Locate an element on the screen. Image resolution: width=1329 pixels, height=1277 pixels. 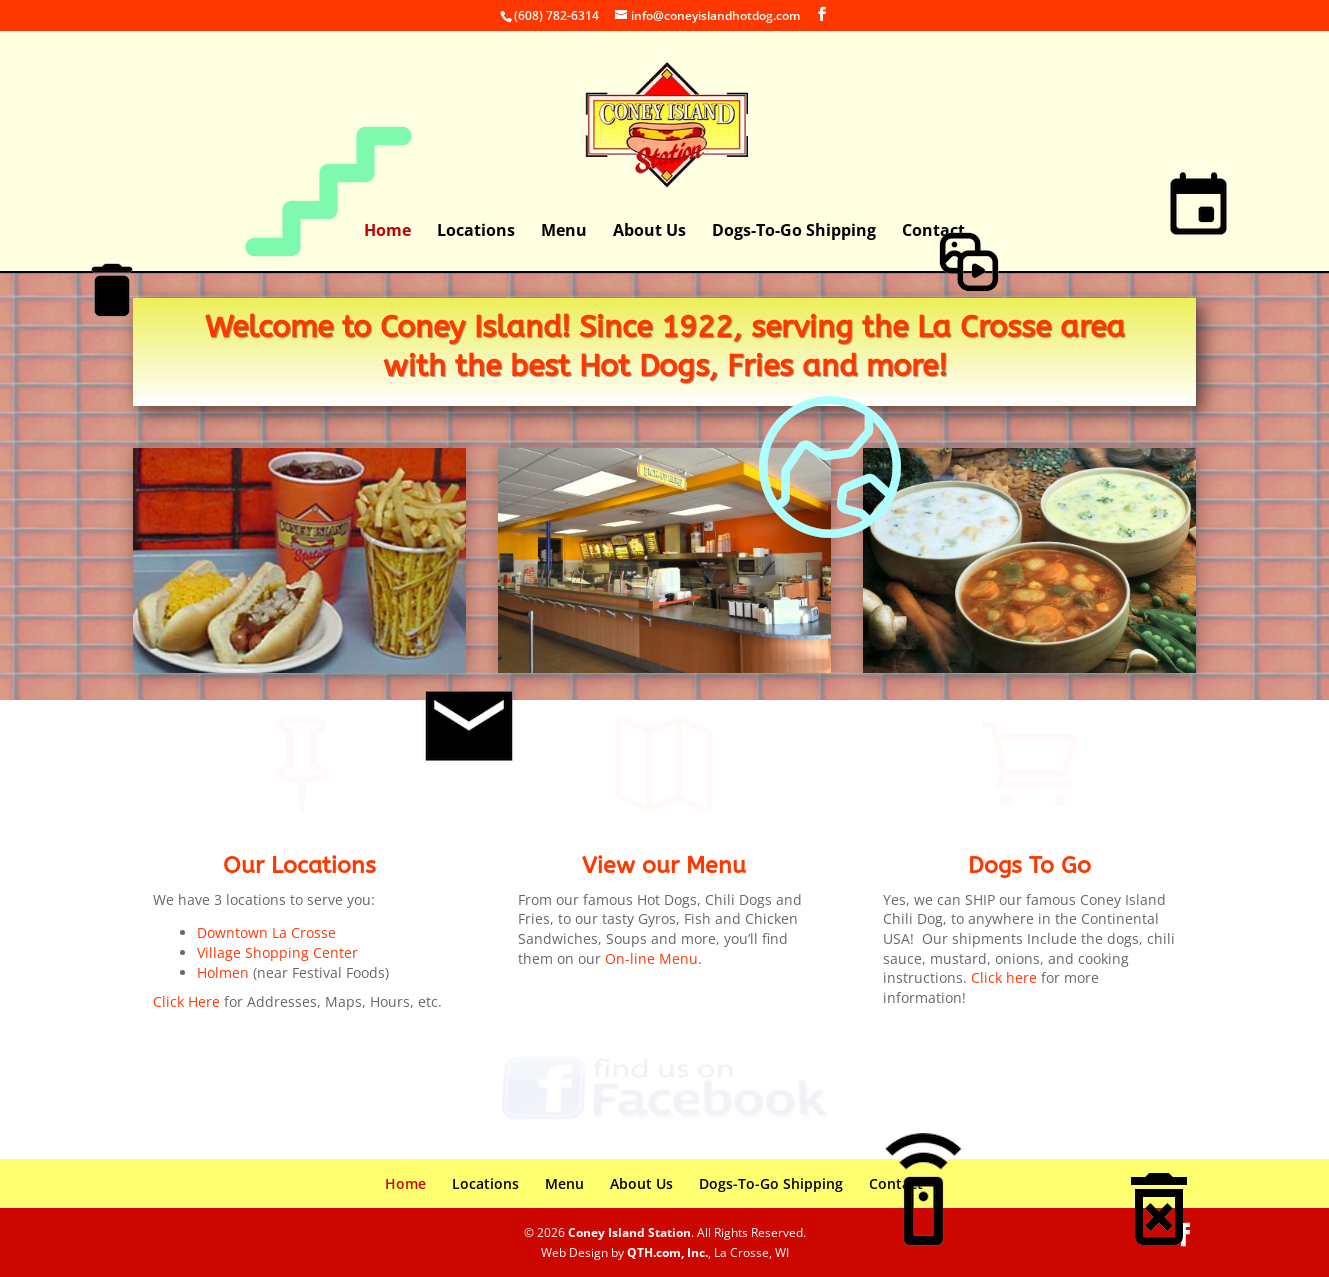
open your email inbox is located at coordinates (469, 726).